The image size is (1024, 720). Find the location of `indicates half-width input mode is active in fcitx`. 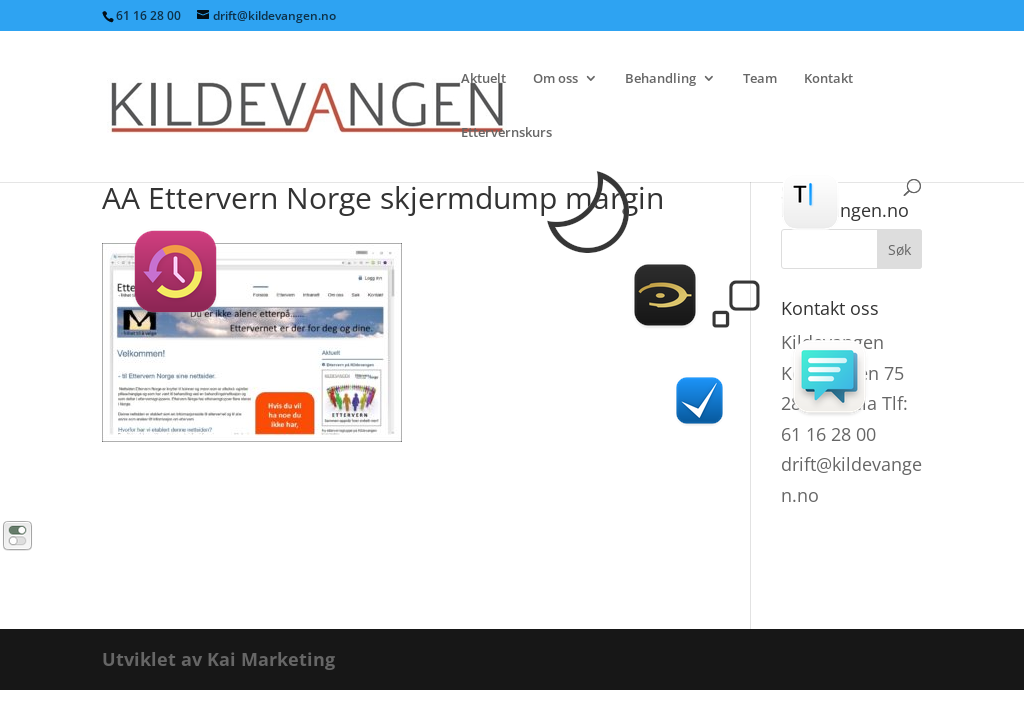

indicates half-width input mode is active in fcitx is located at coordinates (587, 211).